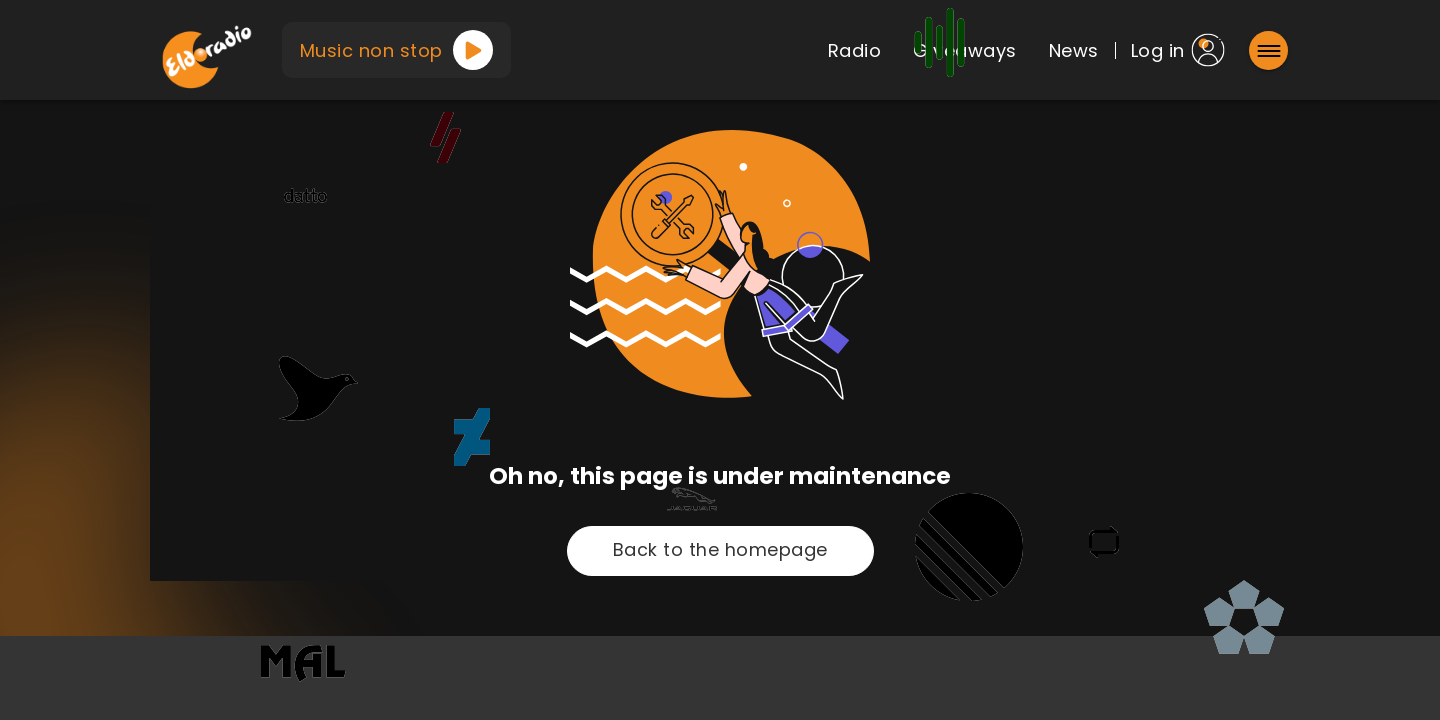  Describe the element at coordinates (445, 137) in the screenshot. I see `open Winamp media player` at that location.